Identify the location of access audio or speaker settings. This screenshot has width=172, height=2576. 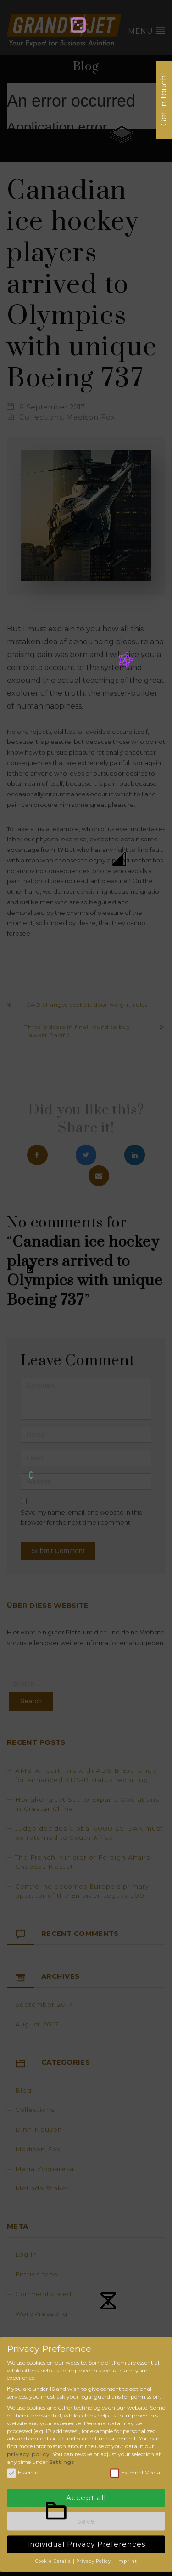
(30, 1269).